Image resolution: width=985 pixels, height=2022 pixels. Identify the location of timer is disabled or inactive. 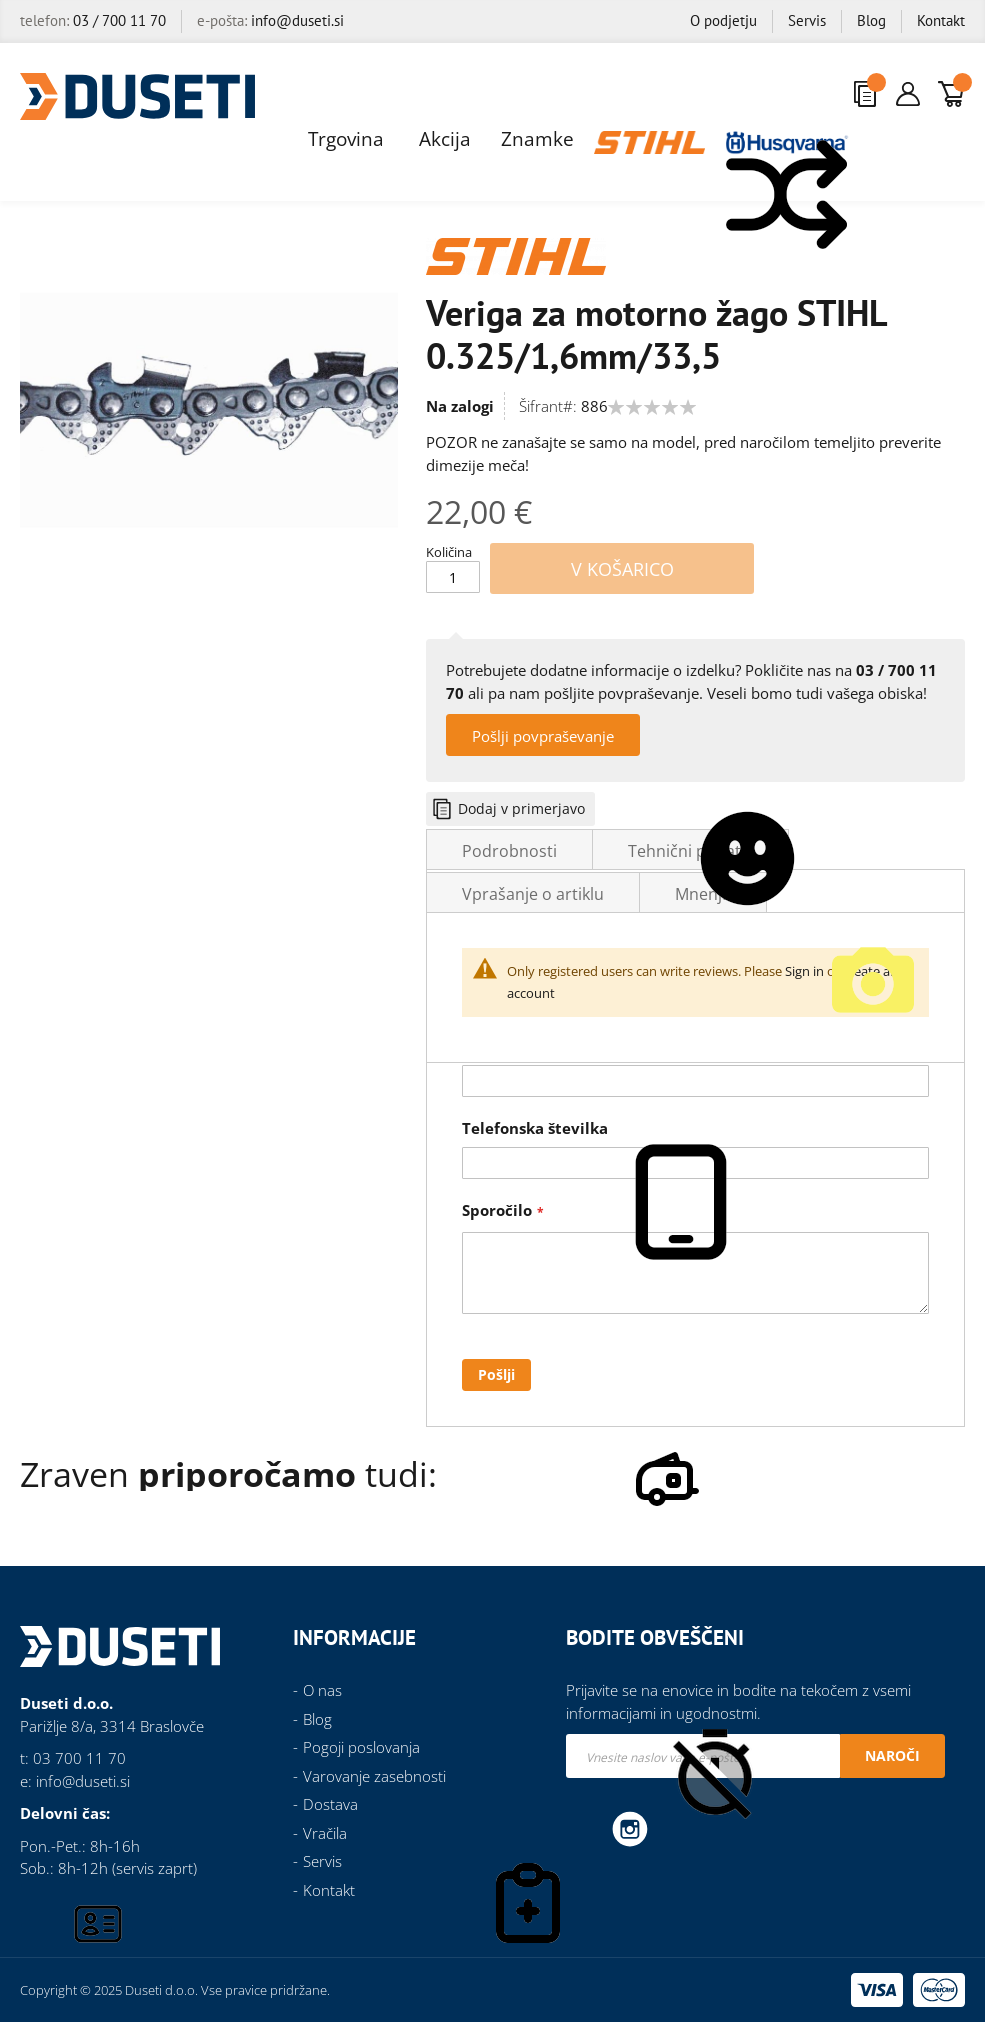
(715, 1774).